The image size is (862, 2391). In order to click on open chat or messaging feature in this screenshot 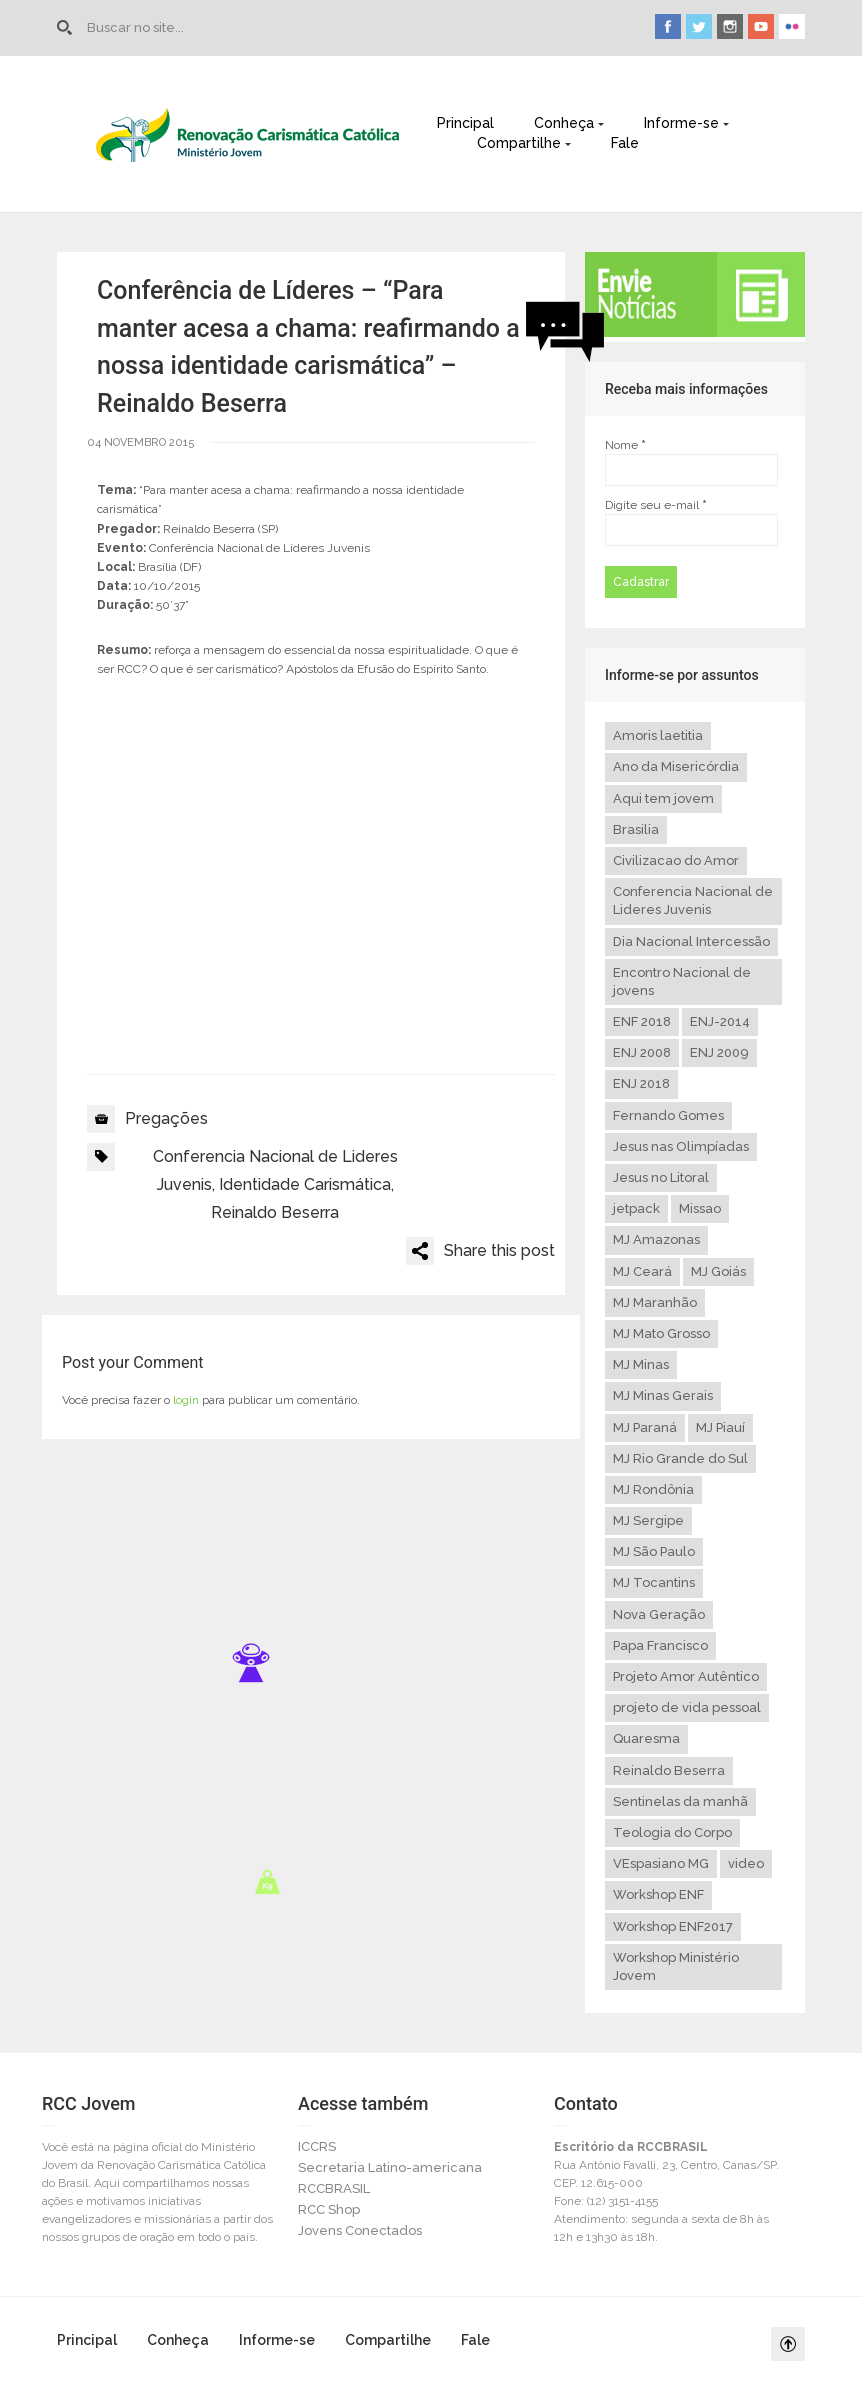, I will do `click(565, 332)`.